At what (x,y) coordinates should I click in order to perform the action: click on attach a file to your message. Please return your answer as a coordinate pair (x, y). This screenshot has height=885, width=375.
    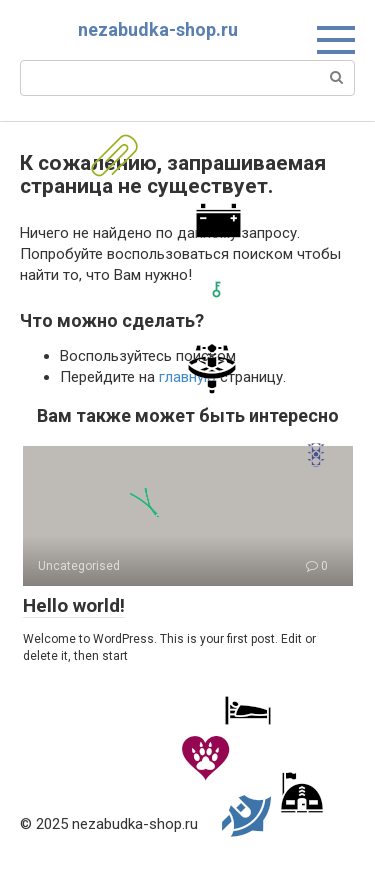
    Looking at the image, I should click on (114, 155).